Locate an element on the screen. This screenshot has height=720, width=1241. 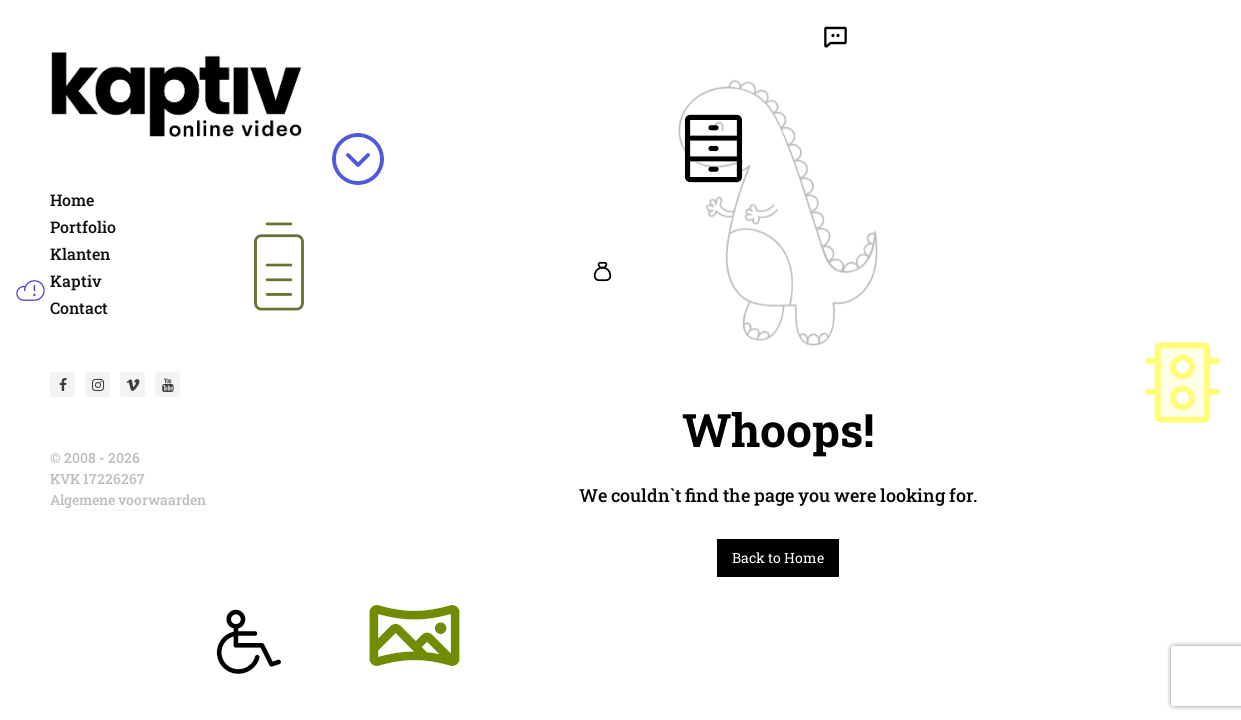
browse furniture or home decor items is located at coordinates (713, 148).